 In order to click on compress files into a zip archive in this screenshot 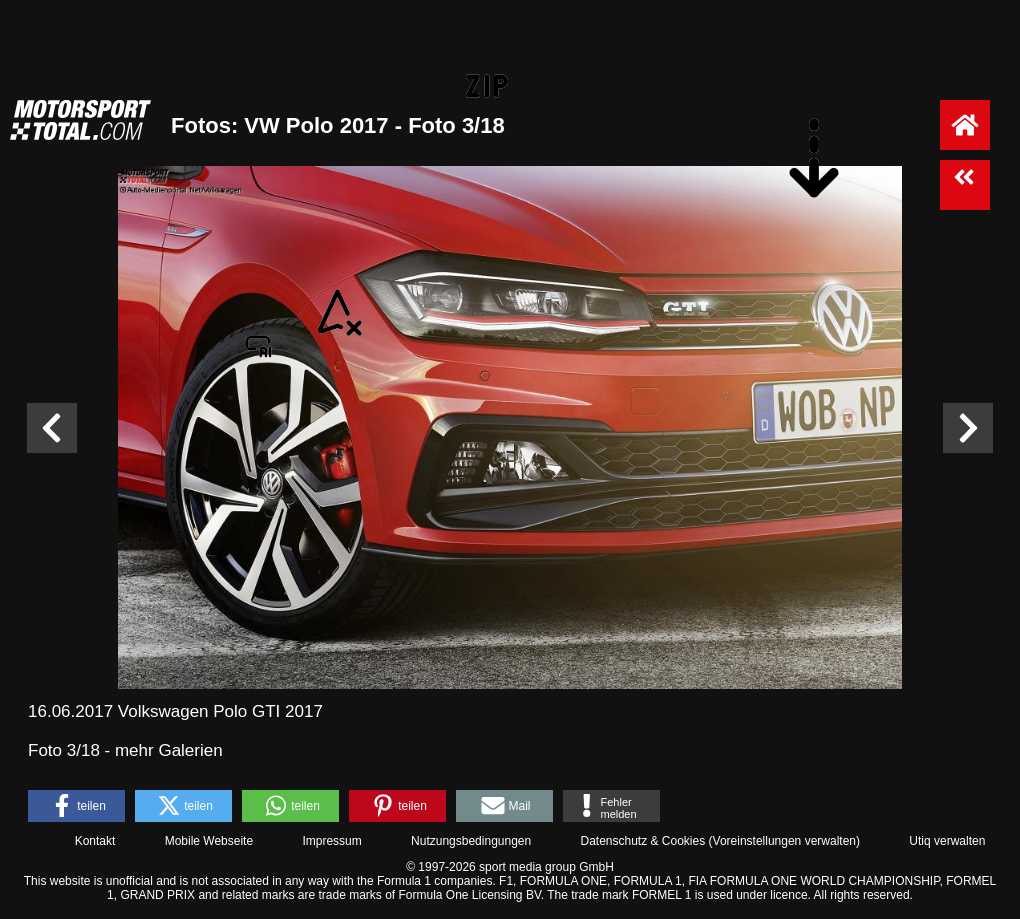, I will do `click(487, 86)`.